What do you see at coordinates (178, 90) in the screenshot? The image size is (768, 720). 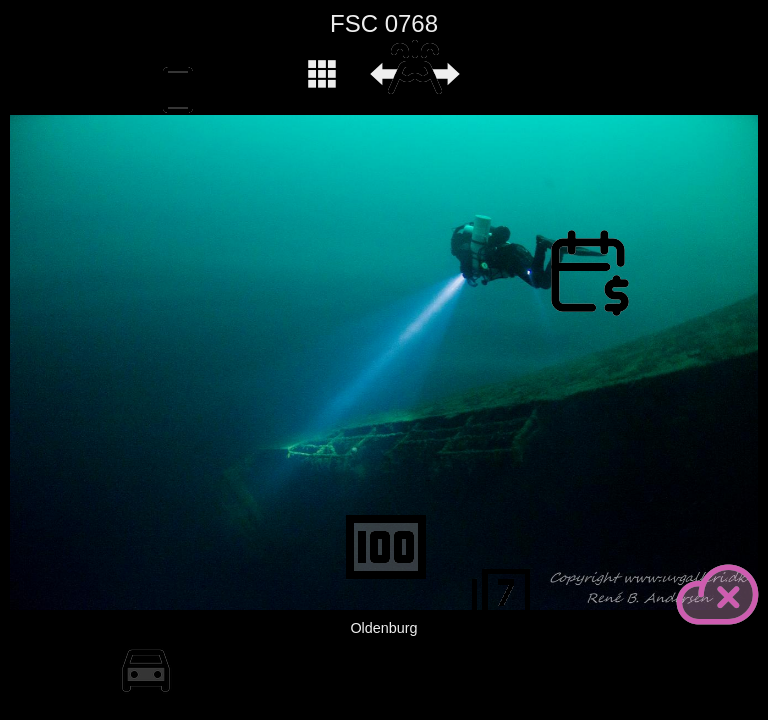 I see `view mobile ad placements` at bounding box center [178, 90].